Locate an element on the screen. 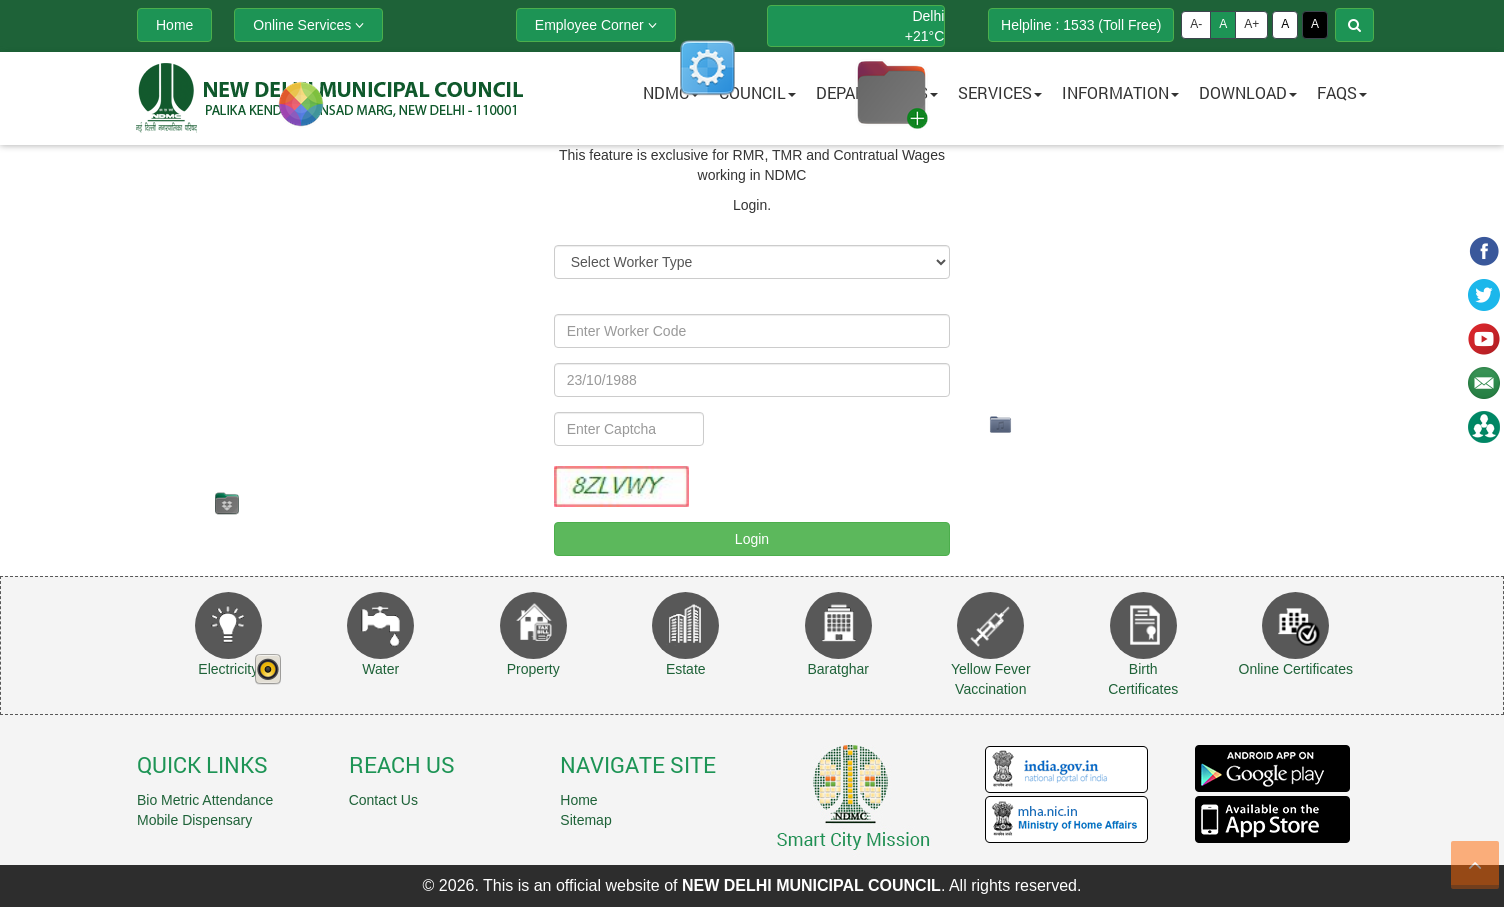  open your dropbox synced folder is located at coordinates (227, 503).